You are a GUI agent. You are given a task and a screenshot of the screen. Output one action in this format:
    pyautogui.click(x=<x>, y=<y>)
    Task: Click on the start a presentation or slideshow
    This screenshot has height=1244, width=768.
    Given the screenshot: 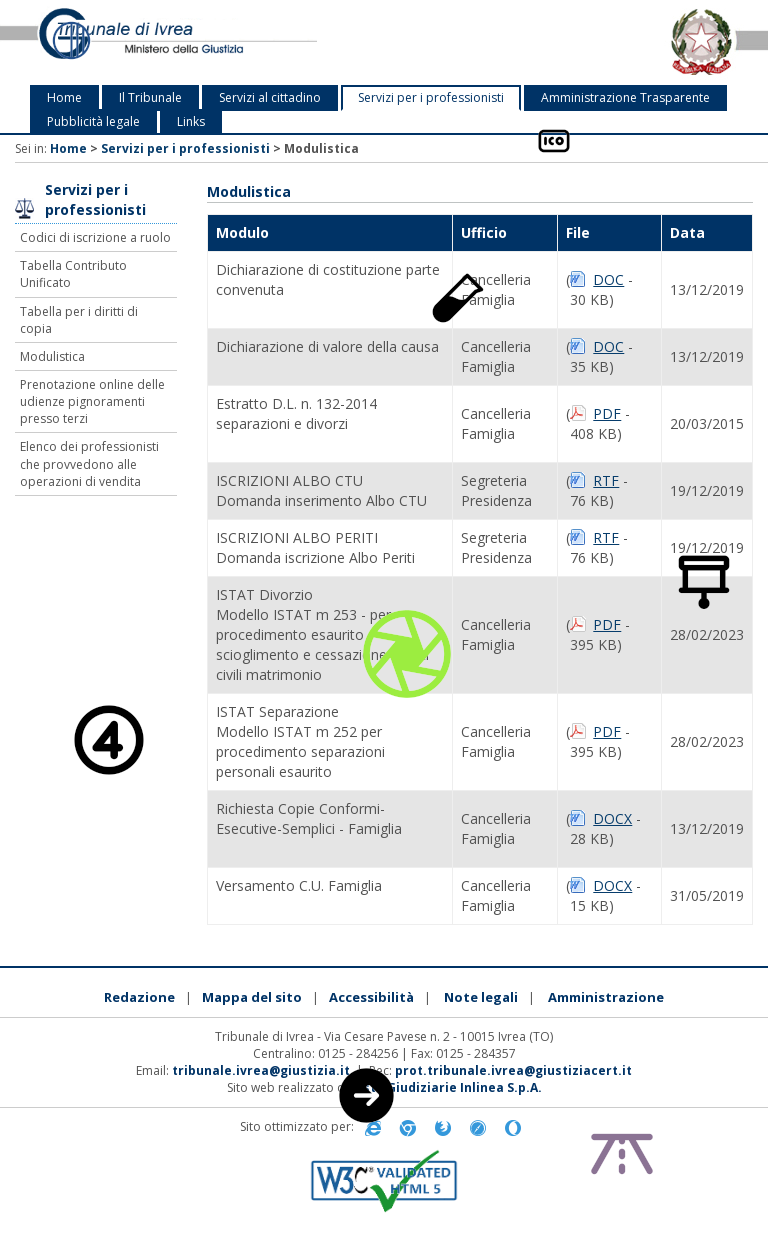 What is the action you would take?
    pyautogui.click(x=704, y=579)
    